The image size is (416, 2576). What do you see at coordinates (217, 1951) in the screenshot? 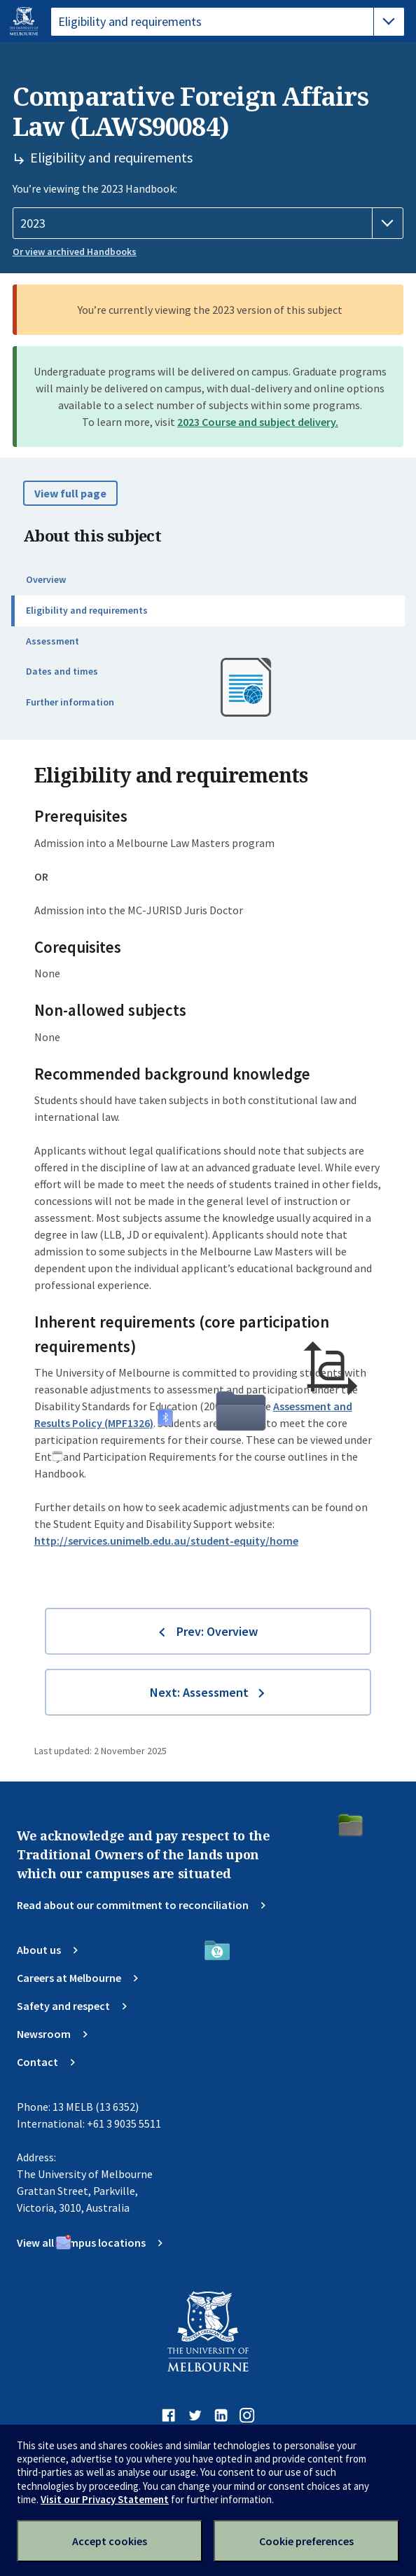
I see `open Pop!_OS system folder` at bounding box center [217, 1951].